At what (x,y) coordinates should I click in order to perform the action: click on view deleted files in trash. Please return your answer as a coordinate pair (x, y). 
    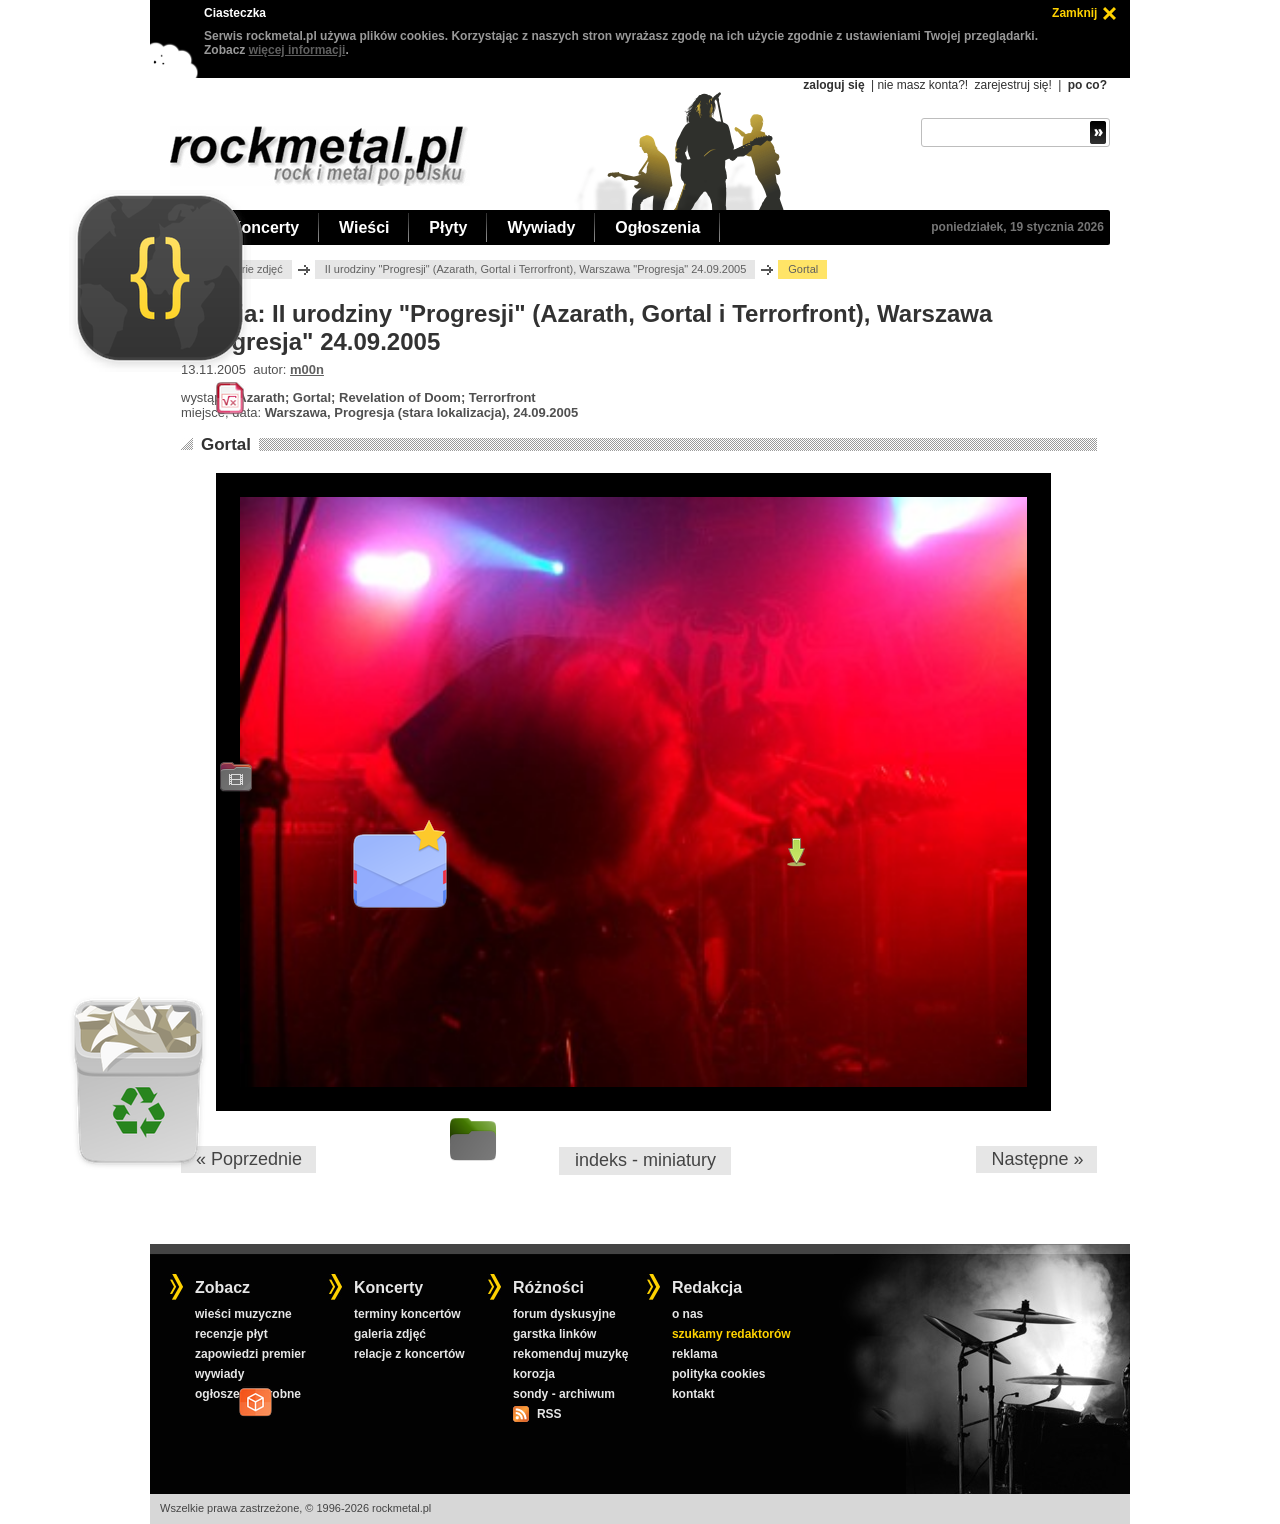
    Looking at the image, I should click on (138, 1081).